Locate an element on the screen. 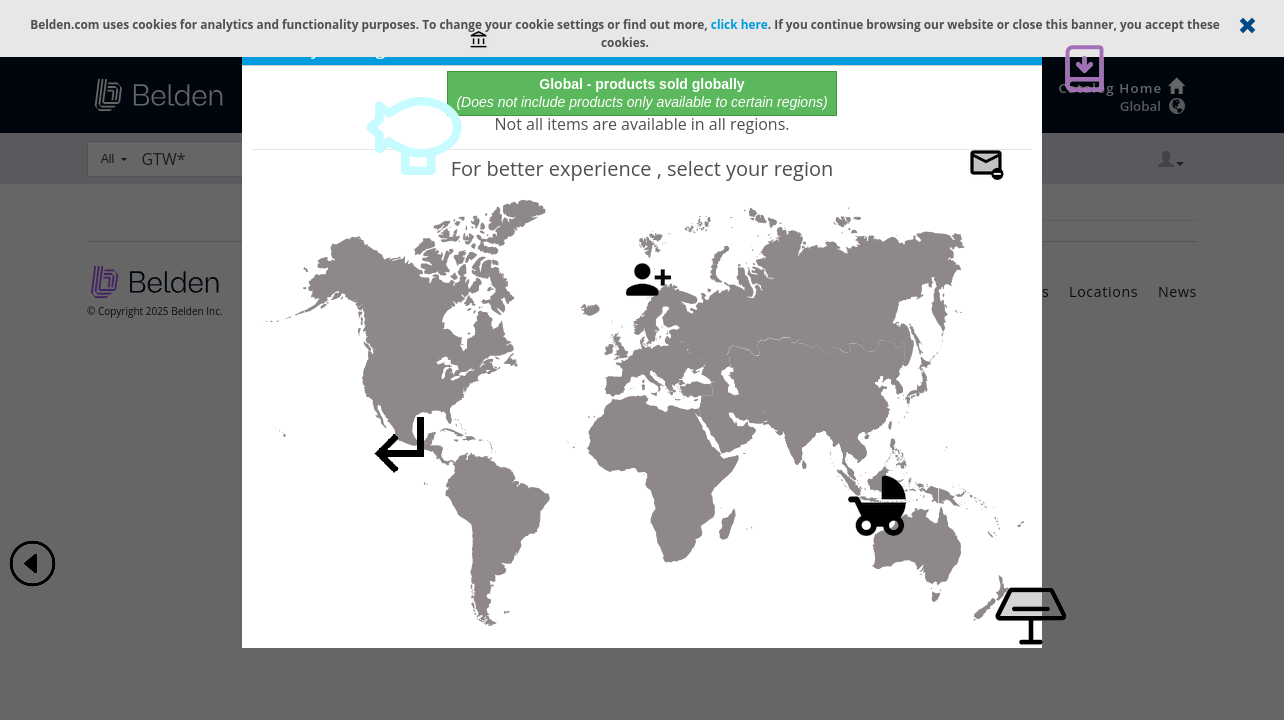 Image resolution: width=1284 pixels, height=720 pixels. indicates child-friendly or family-friendly location is located at coordinates (878, 505).